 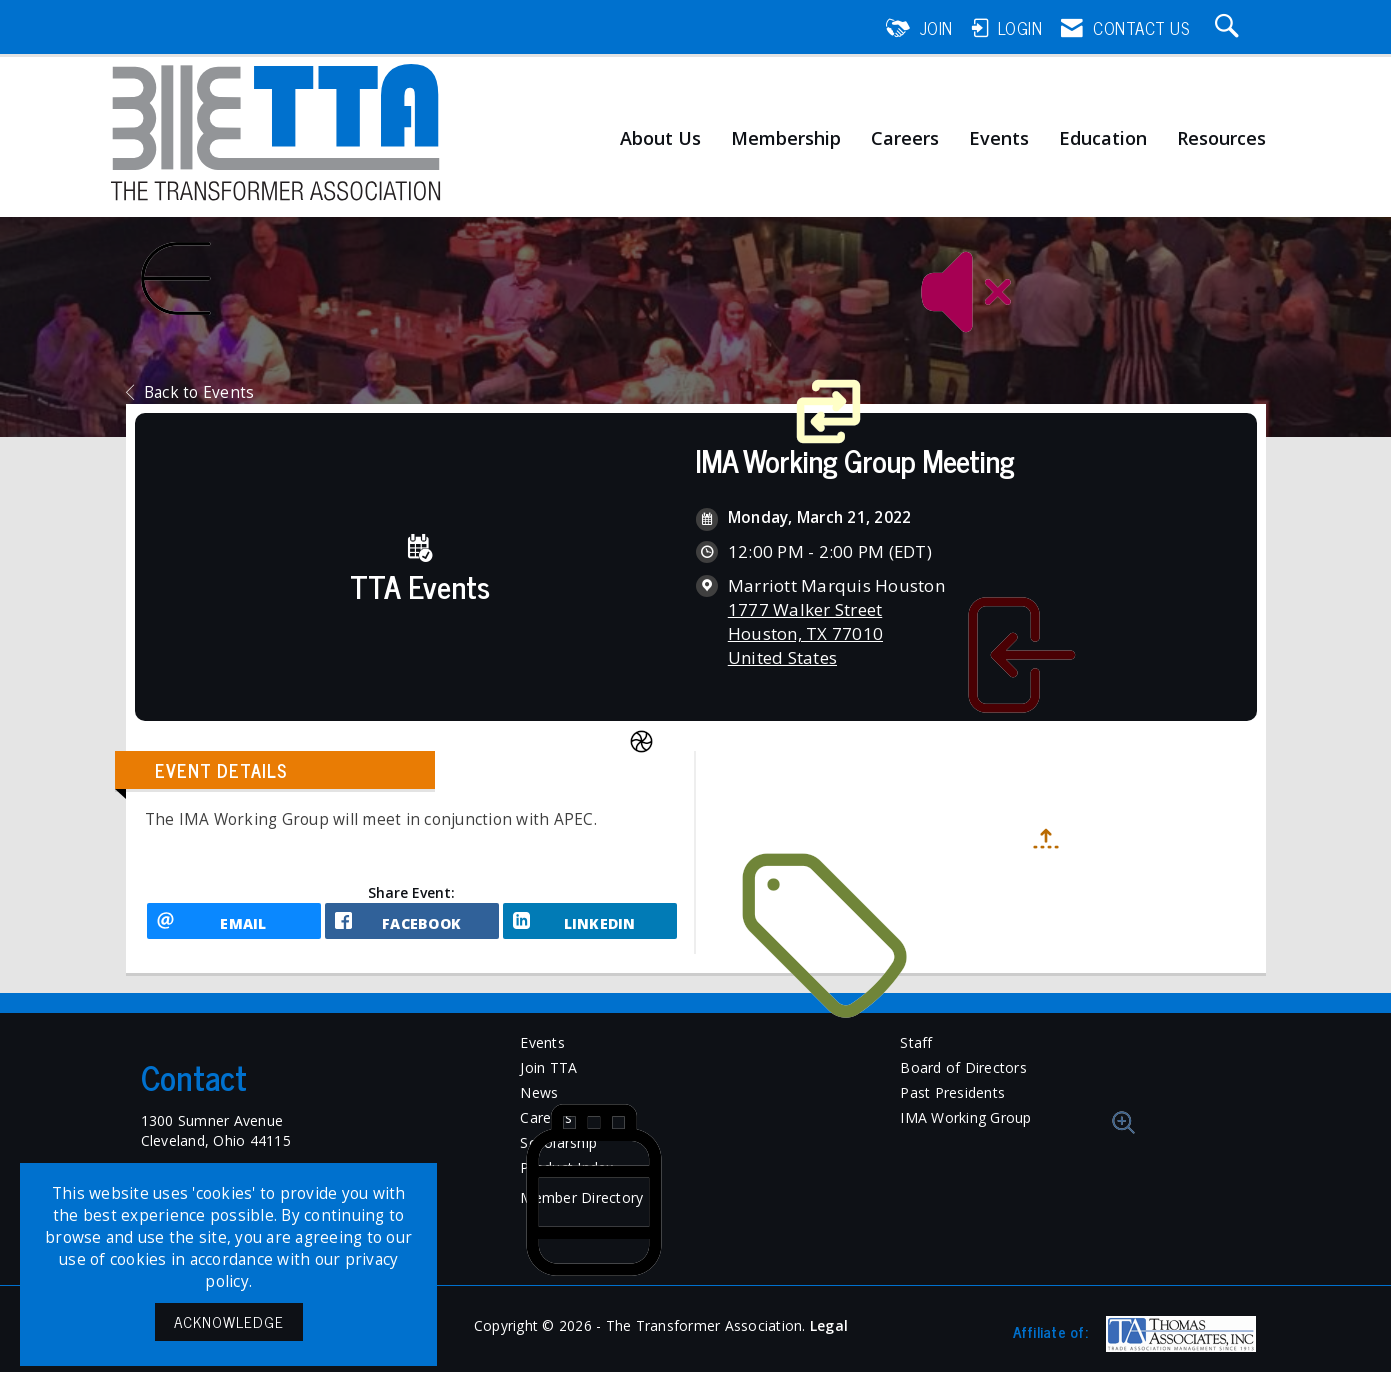 I want to click on indicates set membership in mathematical notation, so click(x=177, y=278).